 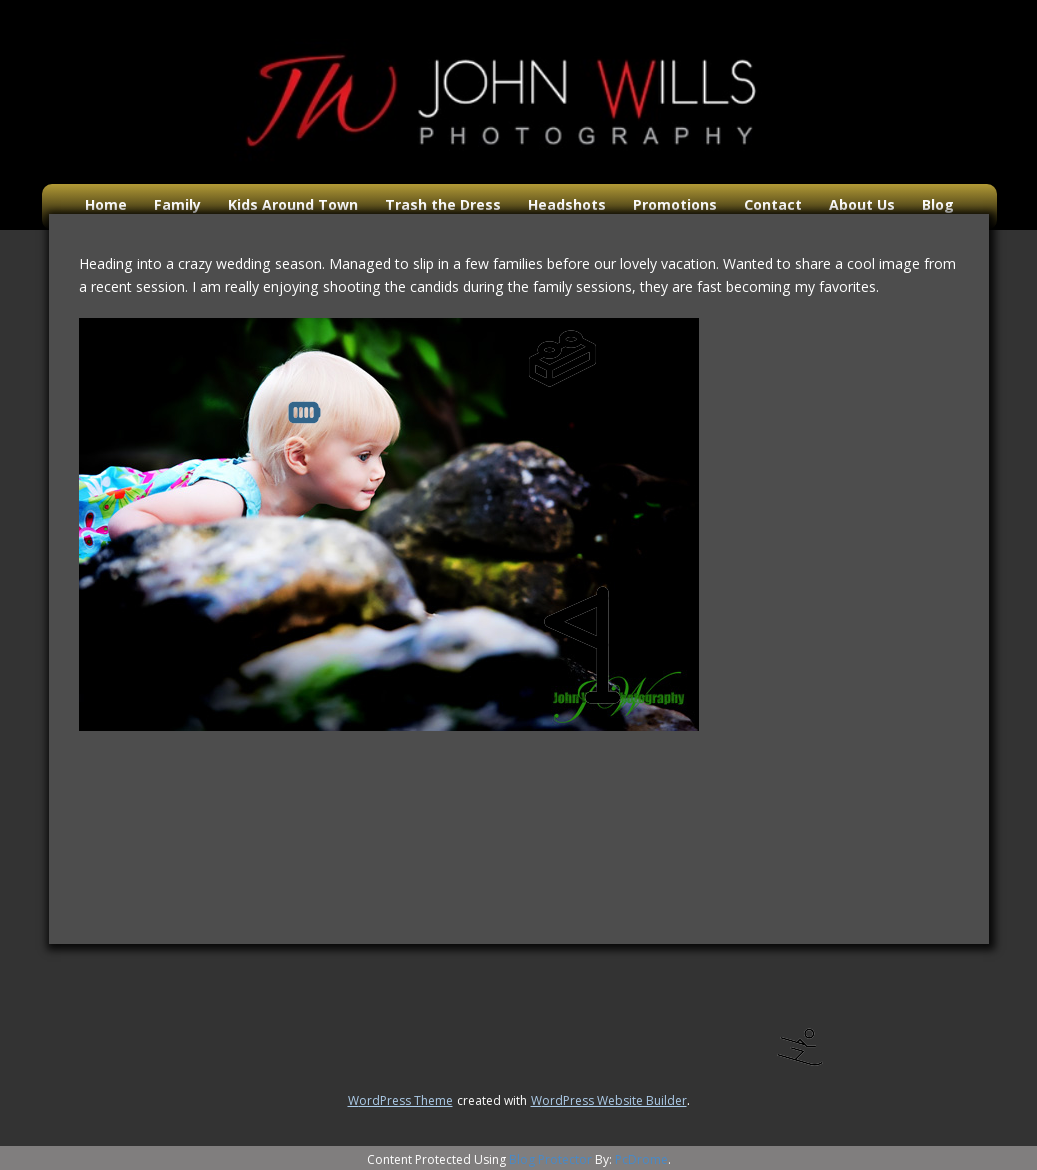 I want to click on access building blocks or modular components, so click(x=562, y=357).